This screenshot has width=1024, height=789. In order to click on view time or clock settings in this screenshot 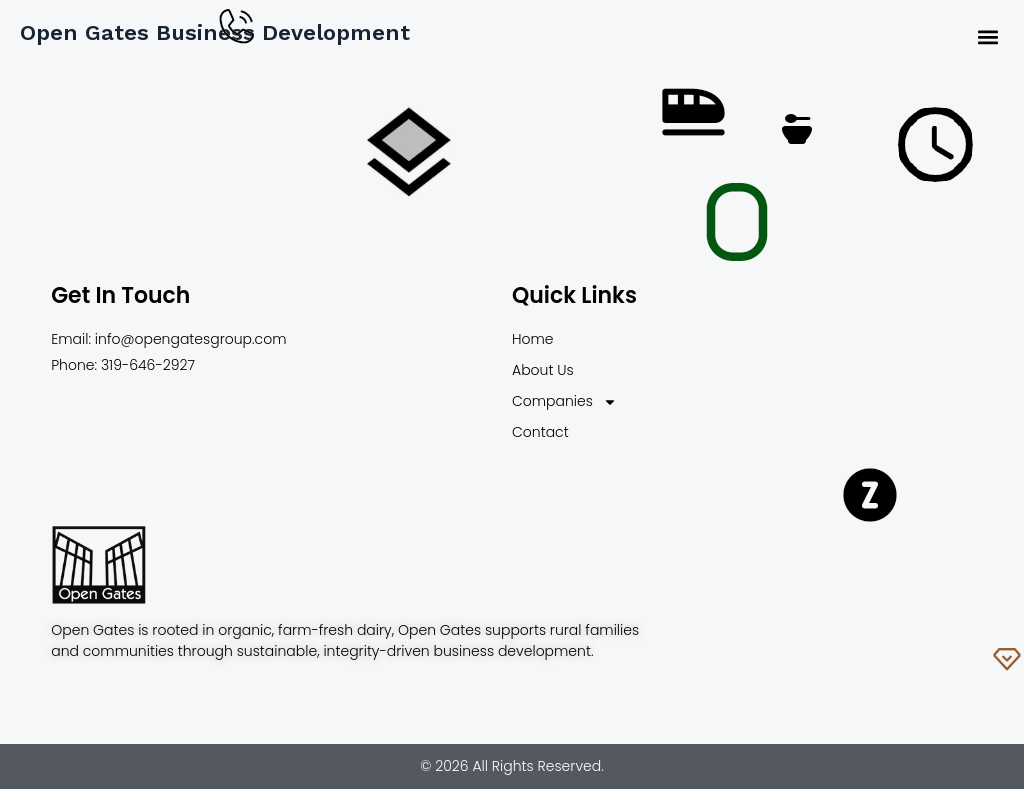, I will do `click(935, 144)`.